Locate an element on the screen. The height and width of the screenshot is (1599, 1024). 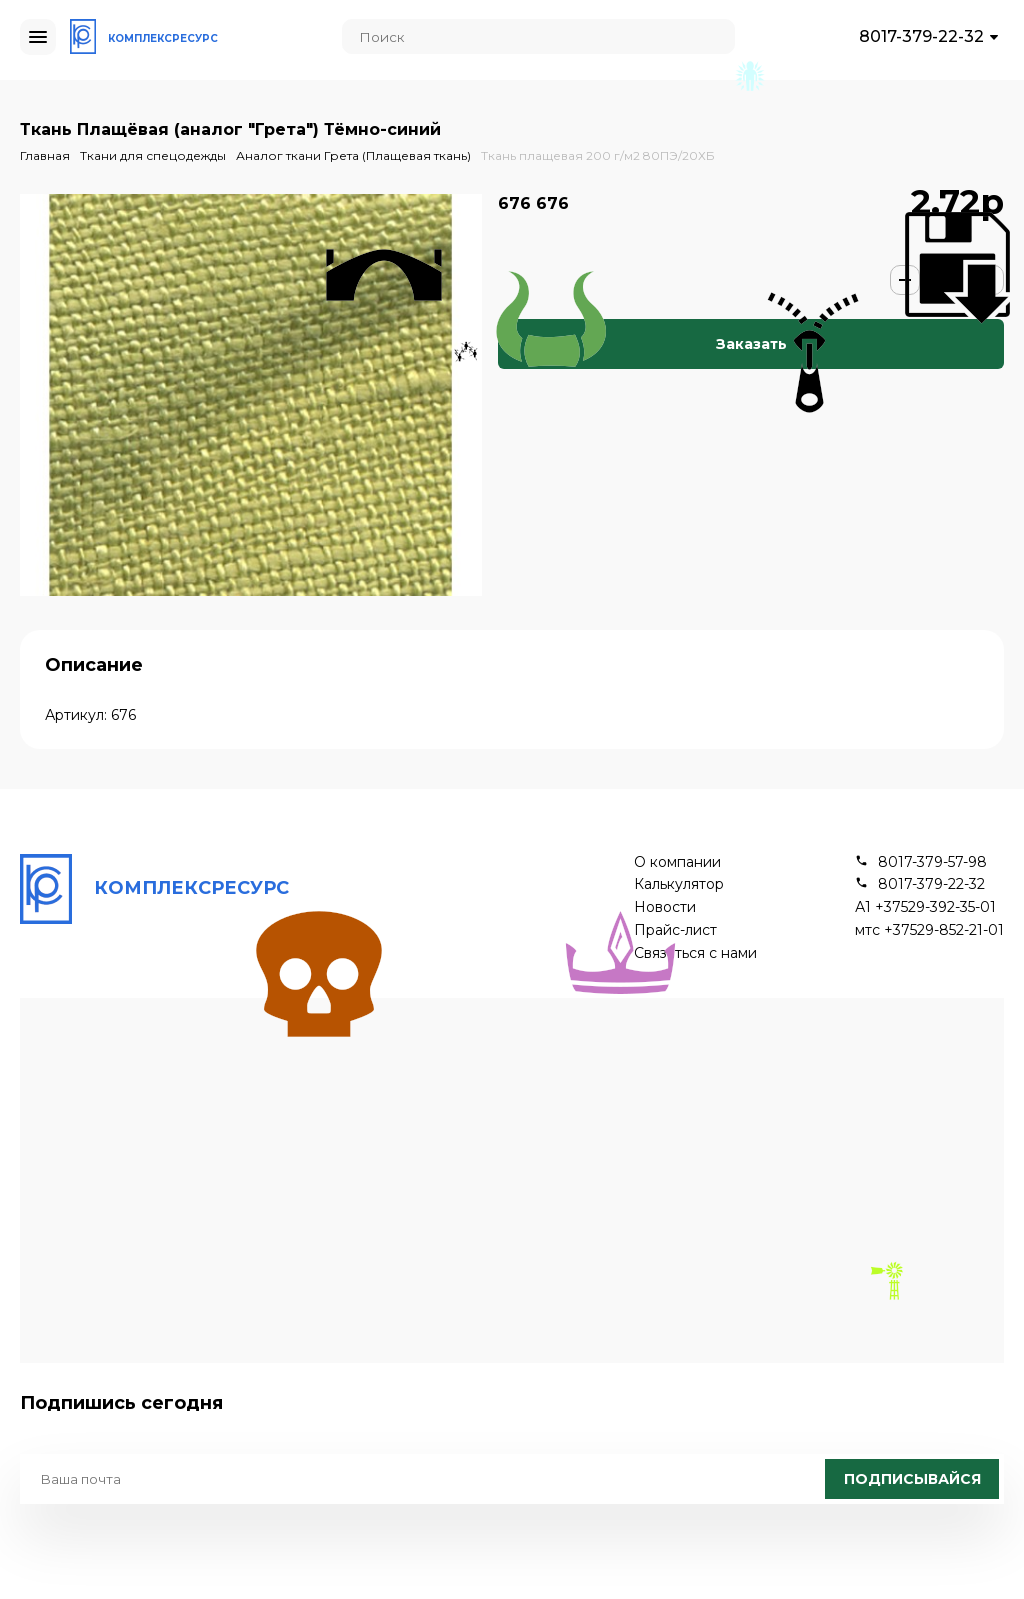
windmill or wind pump structure icon is located at coordinates (887, 1280).